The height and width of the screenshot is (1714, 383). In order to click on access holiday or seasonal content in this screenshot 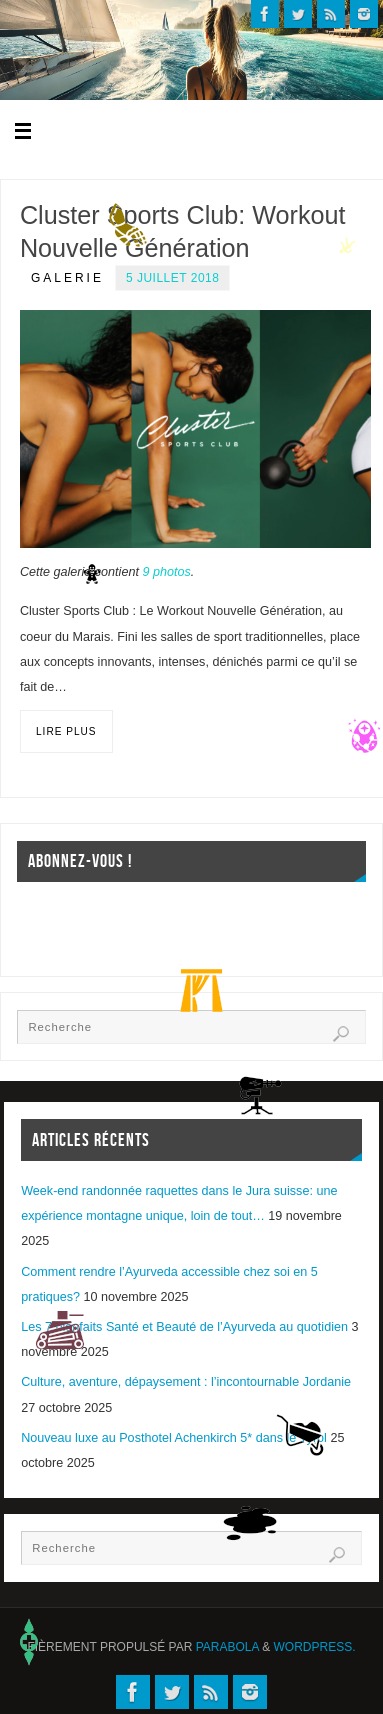, I will do `click(92, 574)`.